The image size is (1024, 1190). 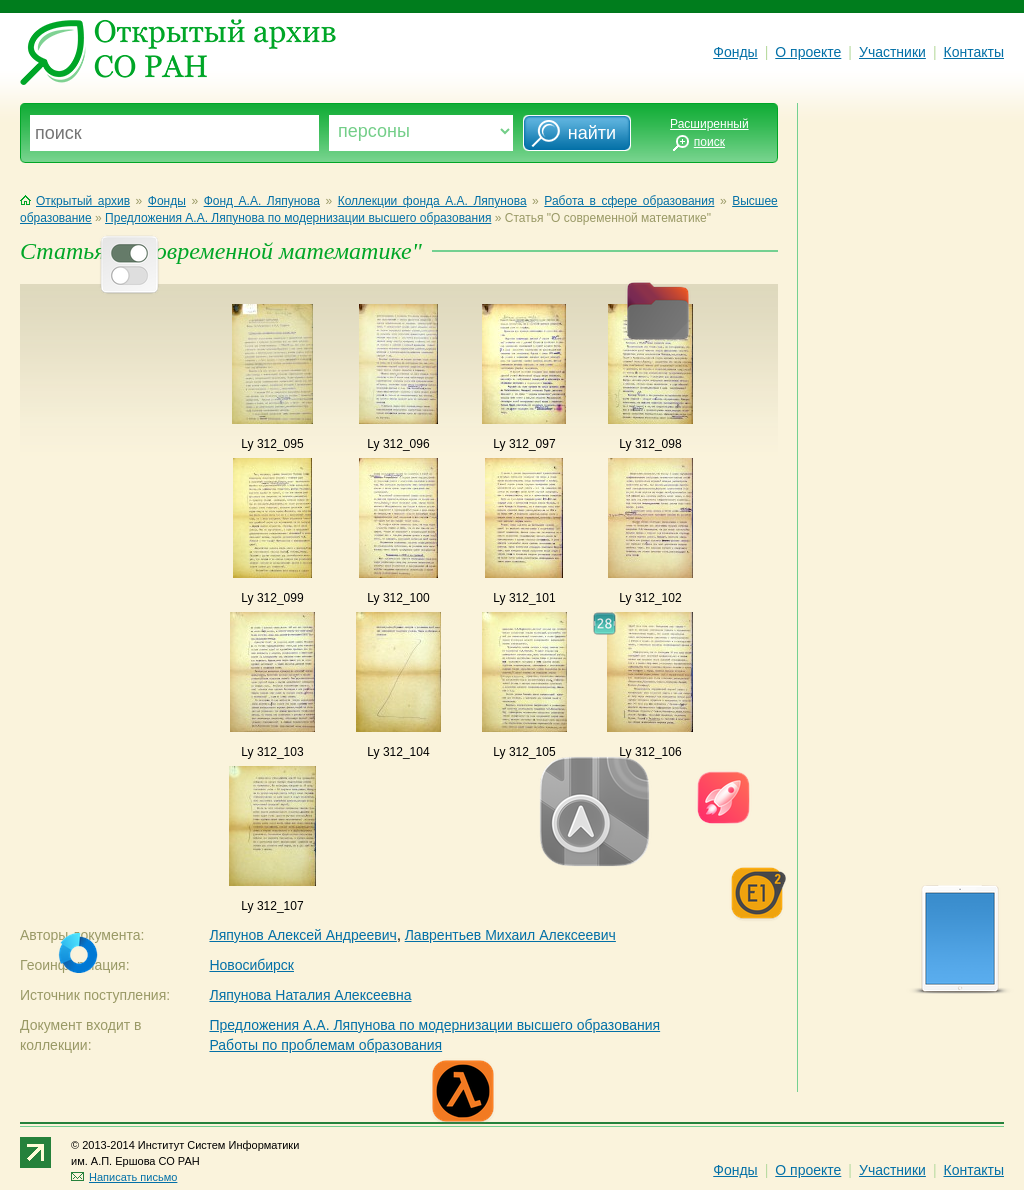 I want to click on iPad Pro with cellular connectivity, so click(x=960, y=939).